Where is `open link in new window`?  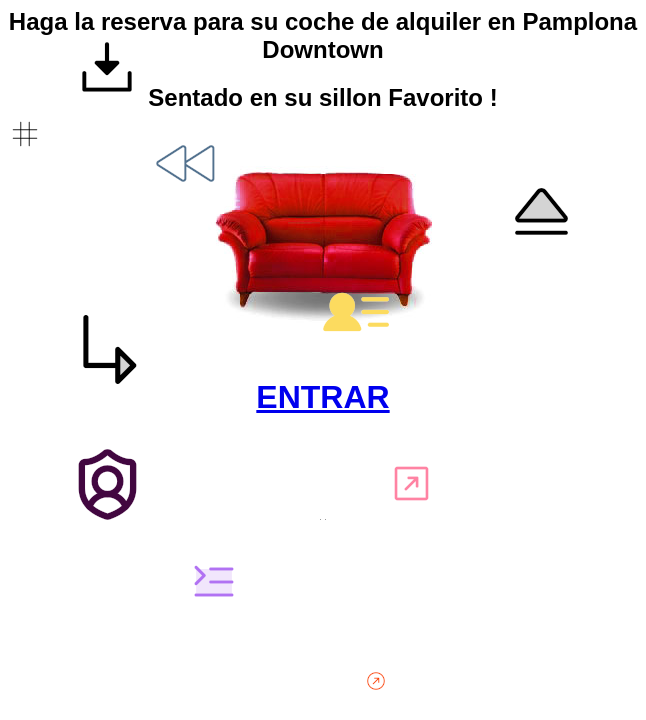
open link in new window is located at coordinates (411, 483).